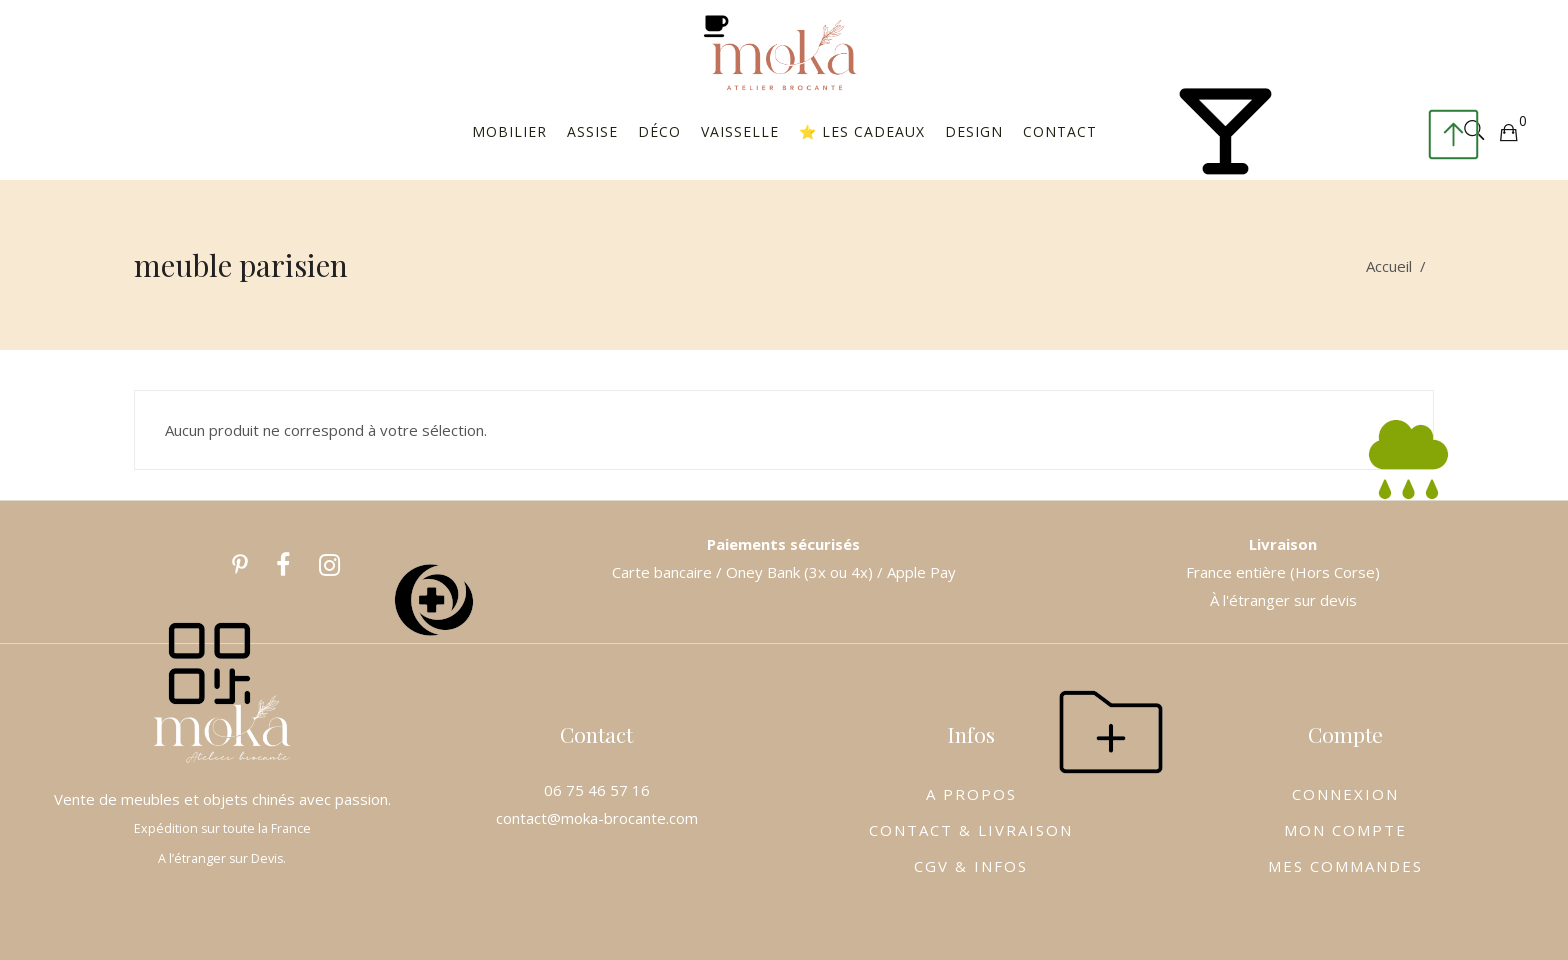 The height and width of the screenshot is (960, 1568). I want to click on take a coffee break or pause work, so click(715, 25).